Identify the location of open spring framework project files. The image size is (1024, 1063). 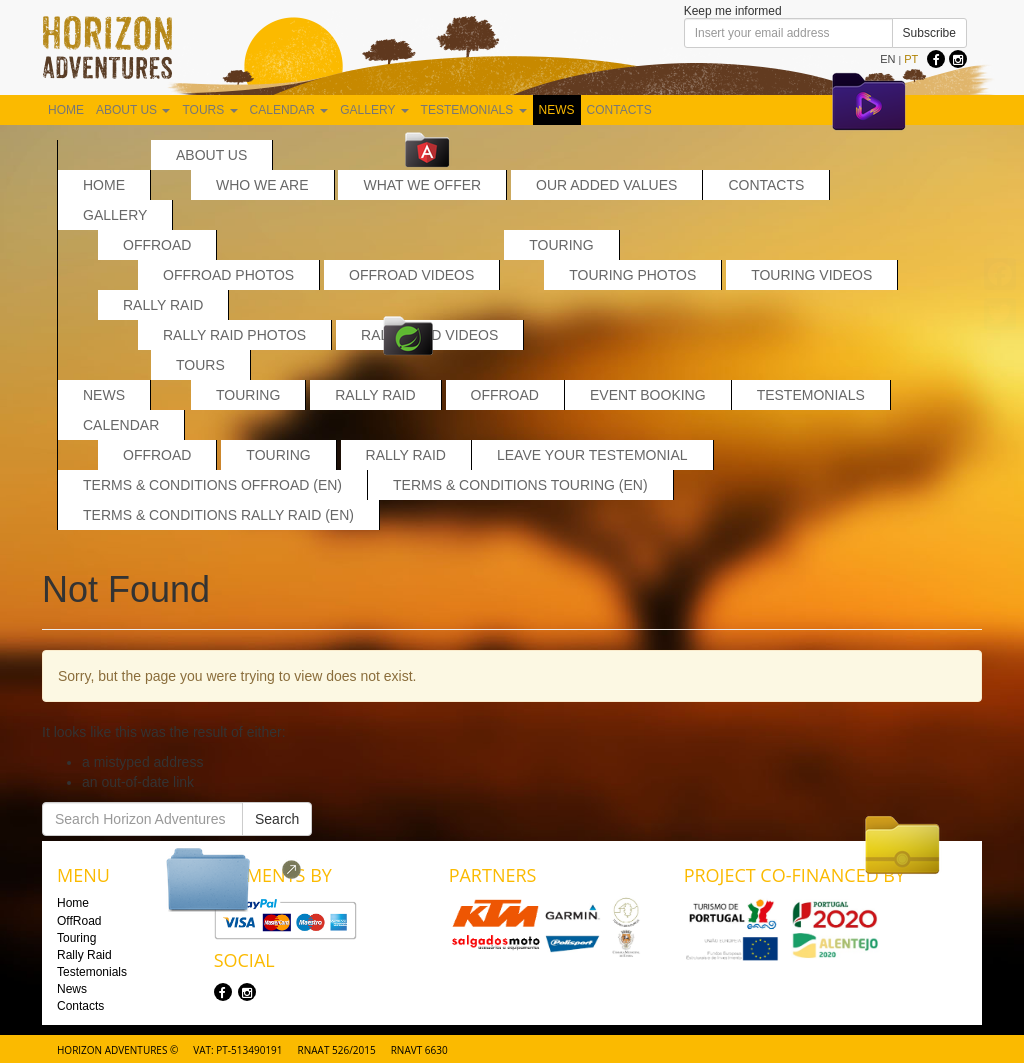
(408, 337).